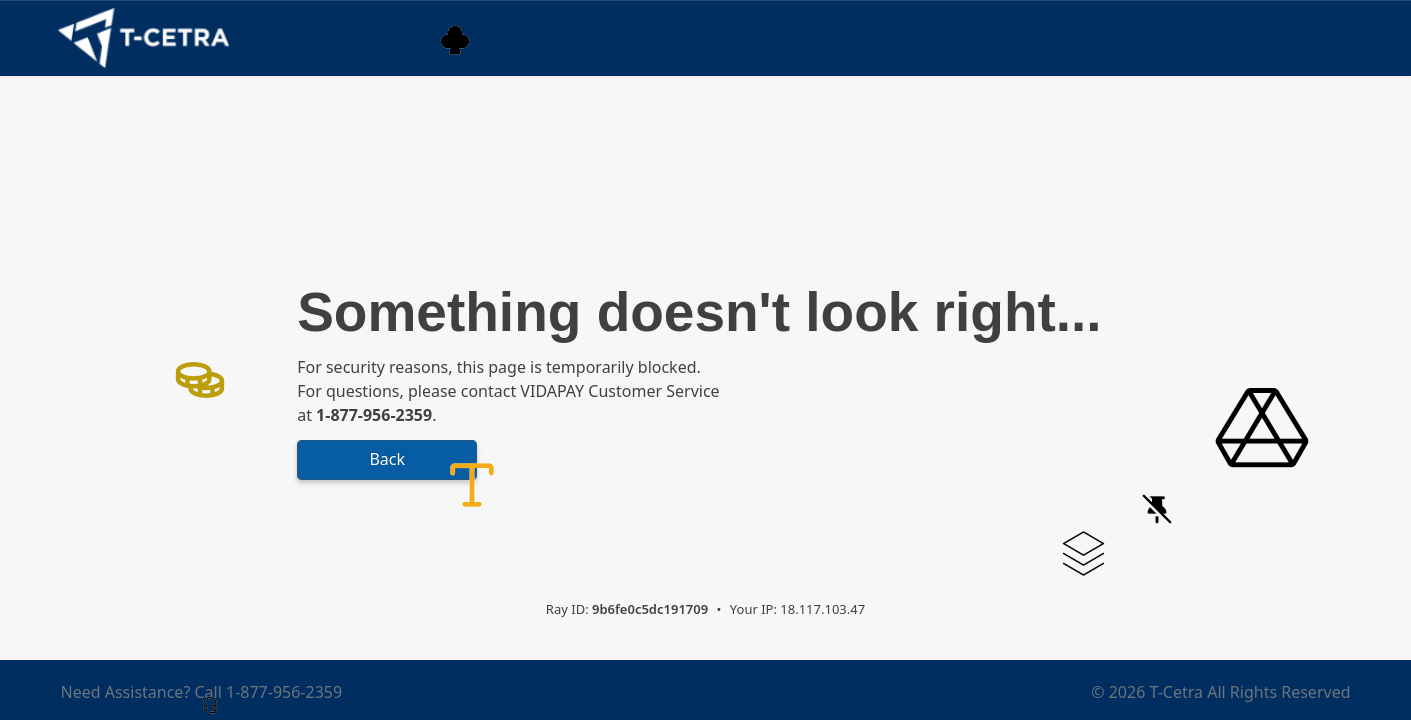  Describe the element at coordinates (455, 40) in the screenshot. I see `select clubs suit in a card game` at that location.